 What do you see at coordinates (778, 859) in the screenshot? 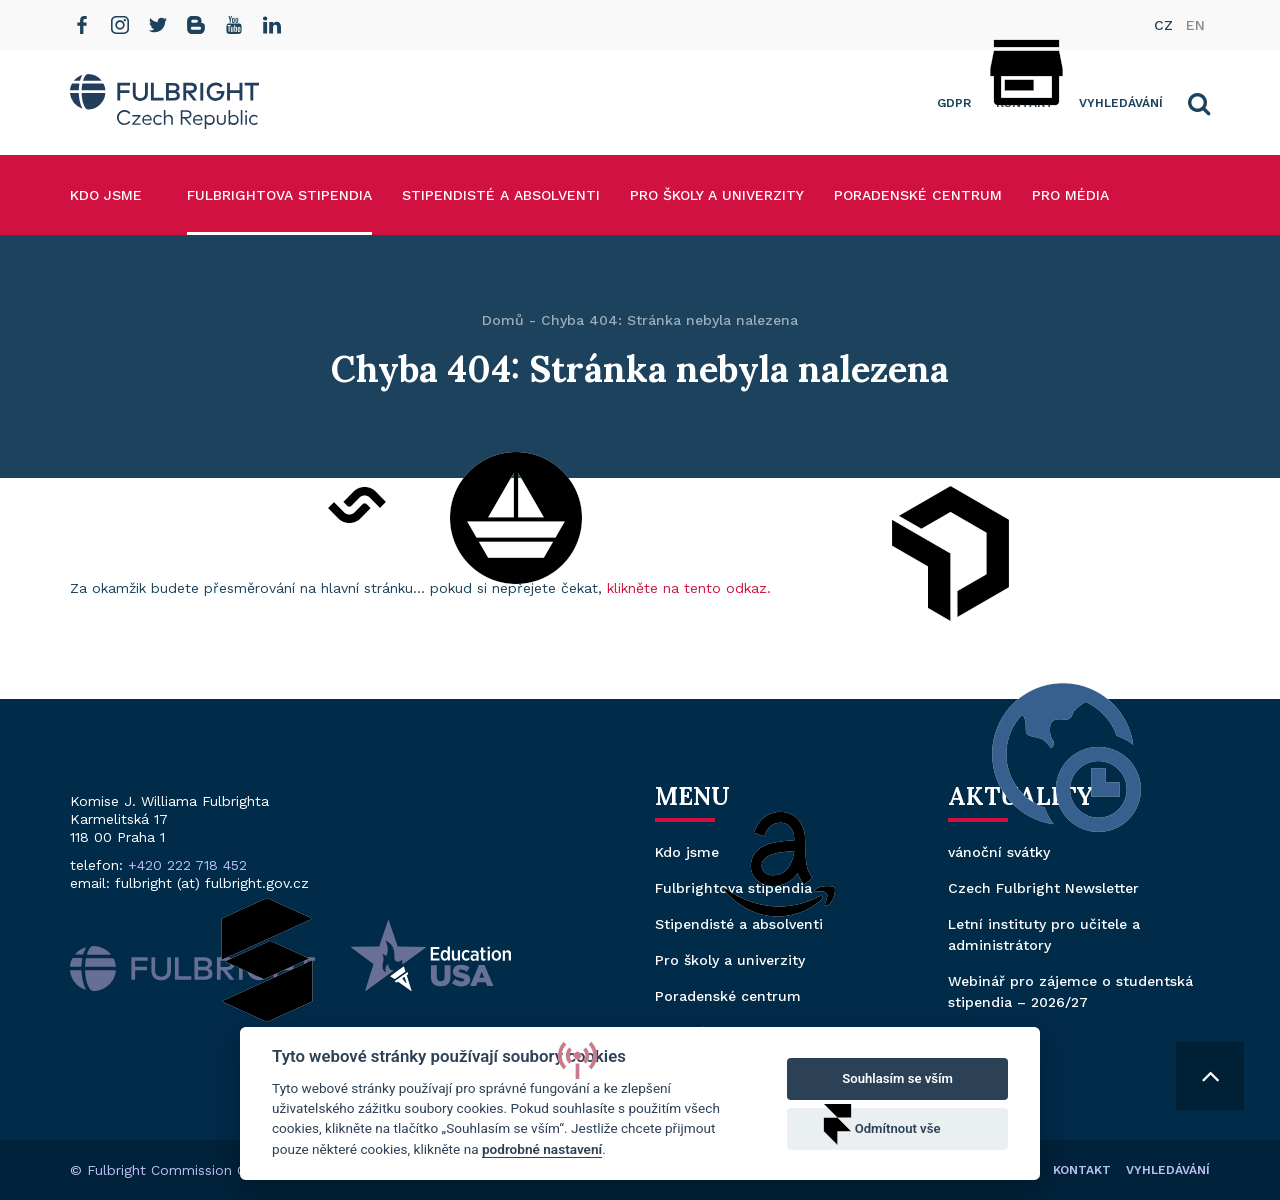
I see `open the Amazon app` at bounding box center [778, 859].